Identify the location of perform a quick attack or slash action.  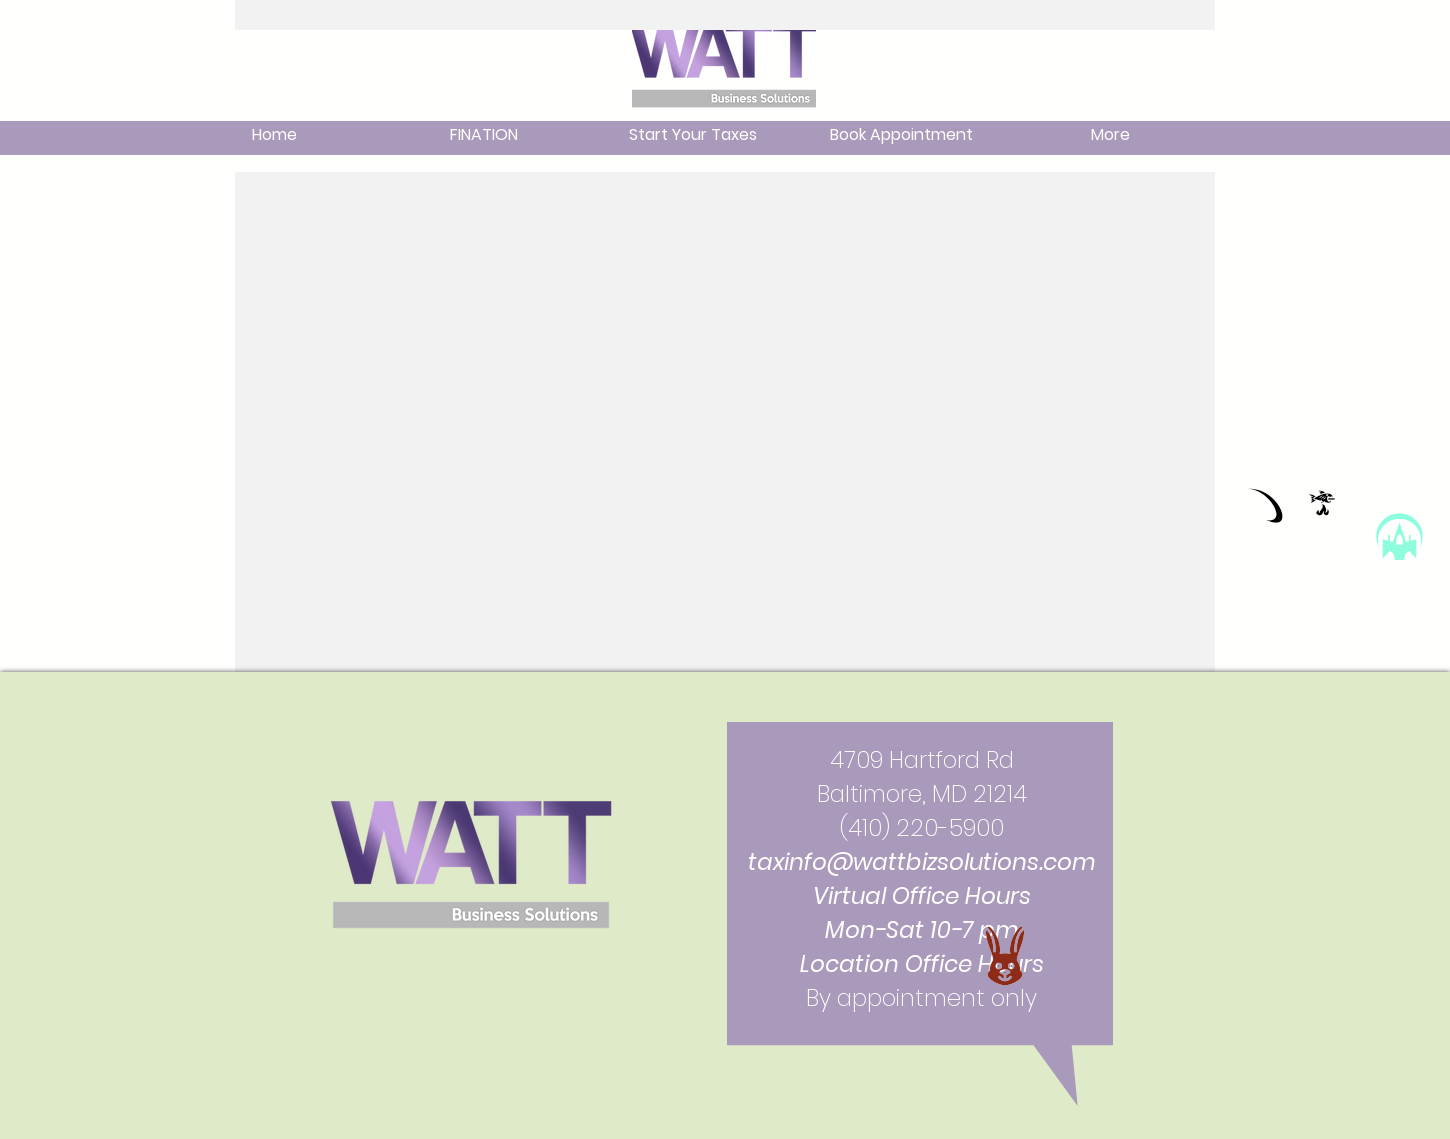
(1265, 506).